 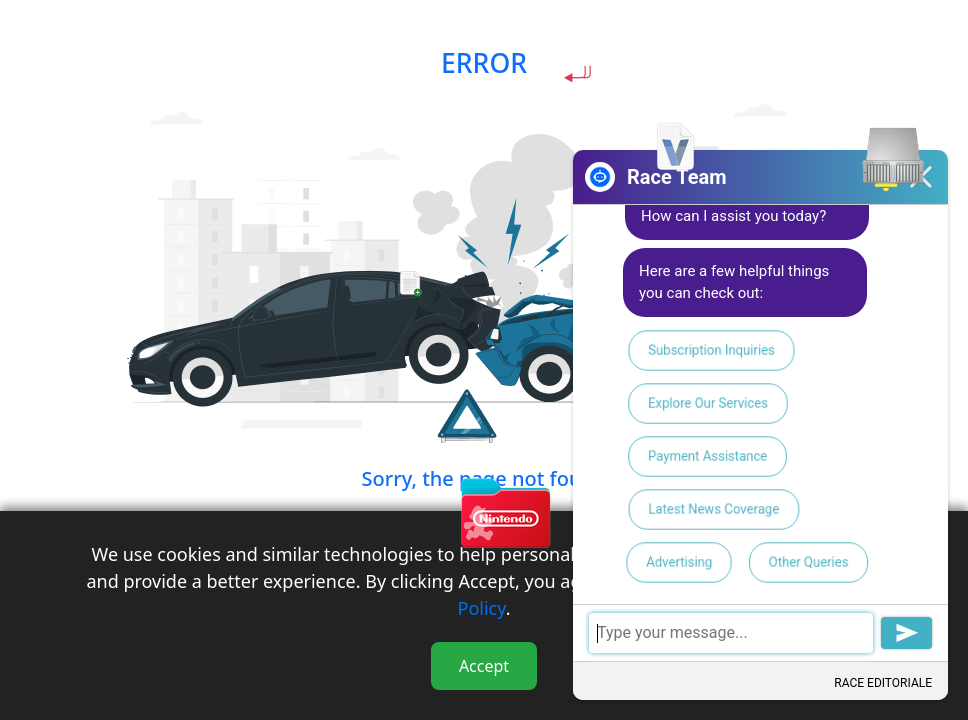 What do you see at coordinates (893, 155) in the screenshot?
I see `access Xserve RAID storage device settings` at bounding box center [893, 155].